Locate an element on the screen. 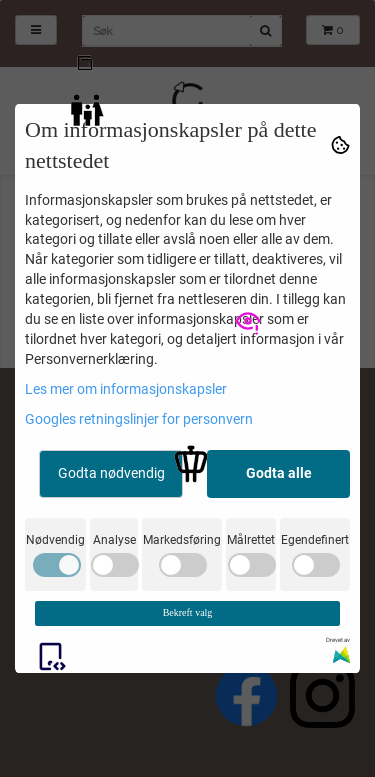  access your wallet or payment methods is located at coordinates (85, 63).